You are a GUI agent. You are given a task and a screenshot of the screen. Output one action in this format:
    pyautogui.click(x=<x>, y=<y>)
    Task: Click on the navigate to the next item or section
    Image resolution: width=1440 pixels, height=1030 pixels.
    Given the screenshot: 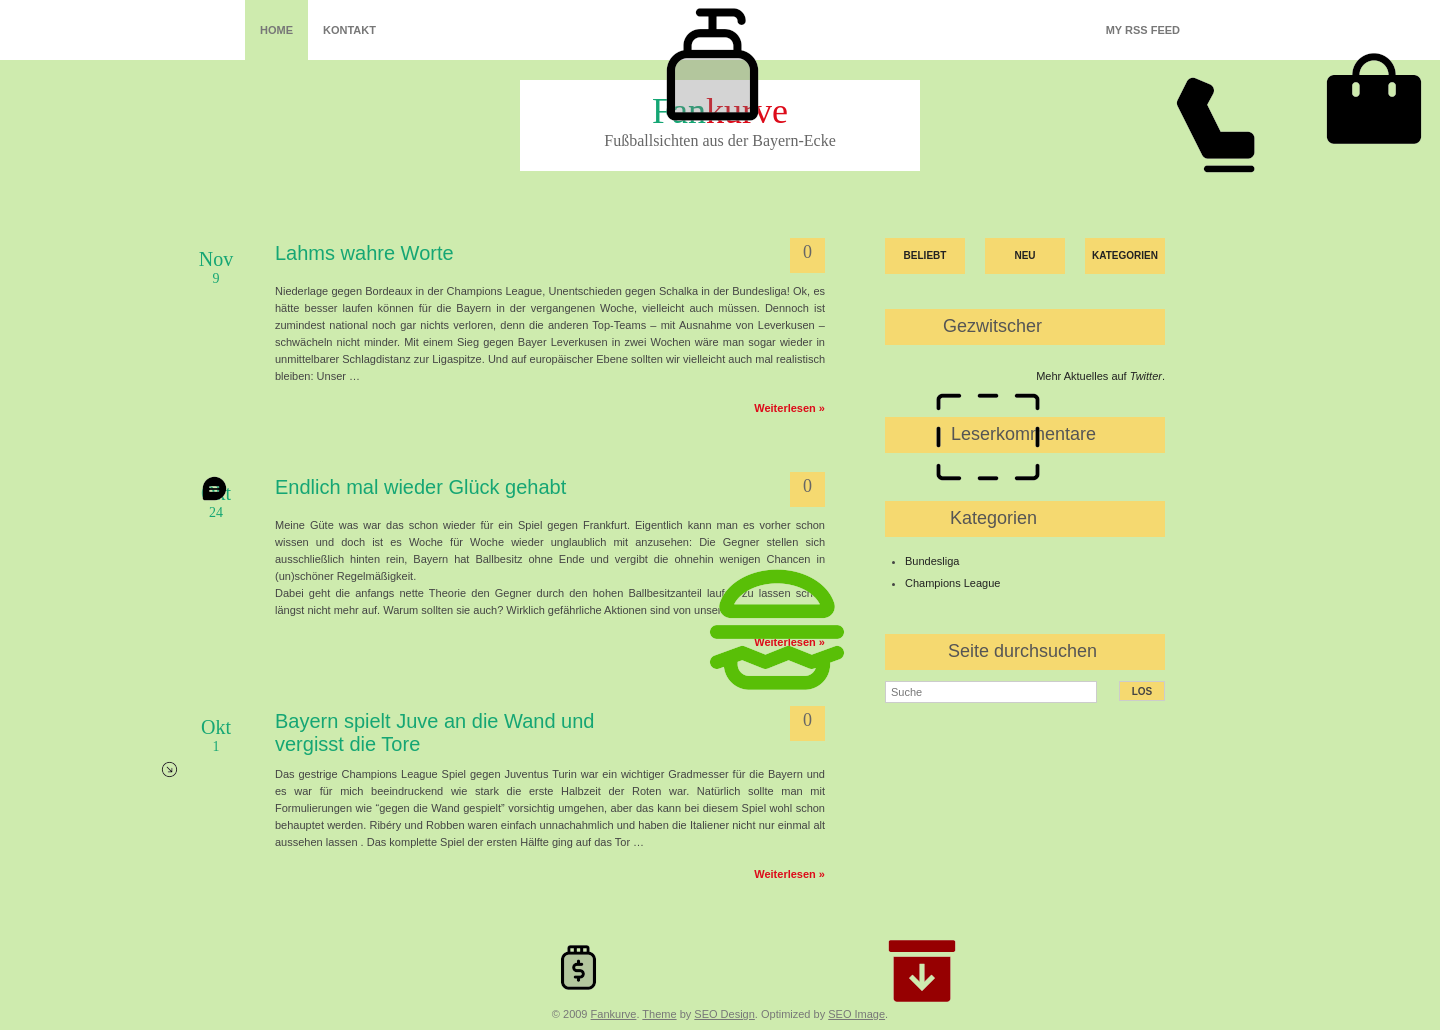 What is the action you would take?
    pyautogui.click(x=169, y=769)
    